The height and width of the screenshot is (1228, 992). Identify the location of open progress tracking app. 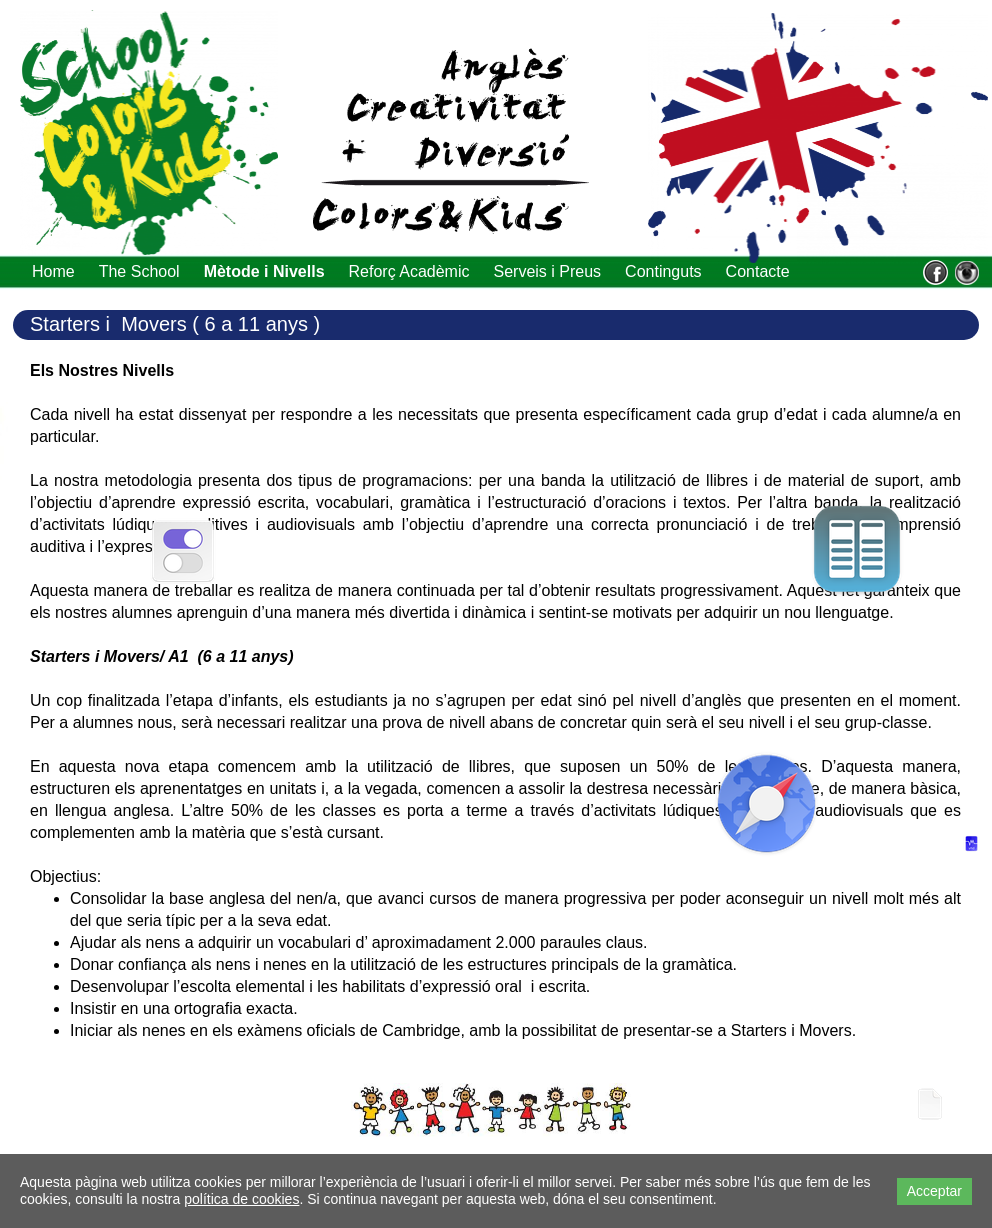
(857, 549).